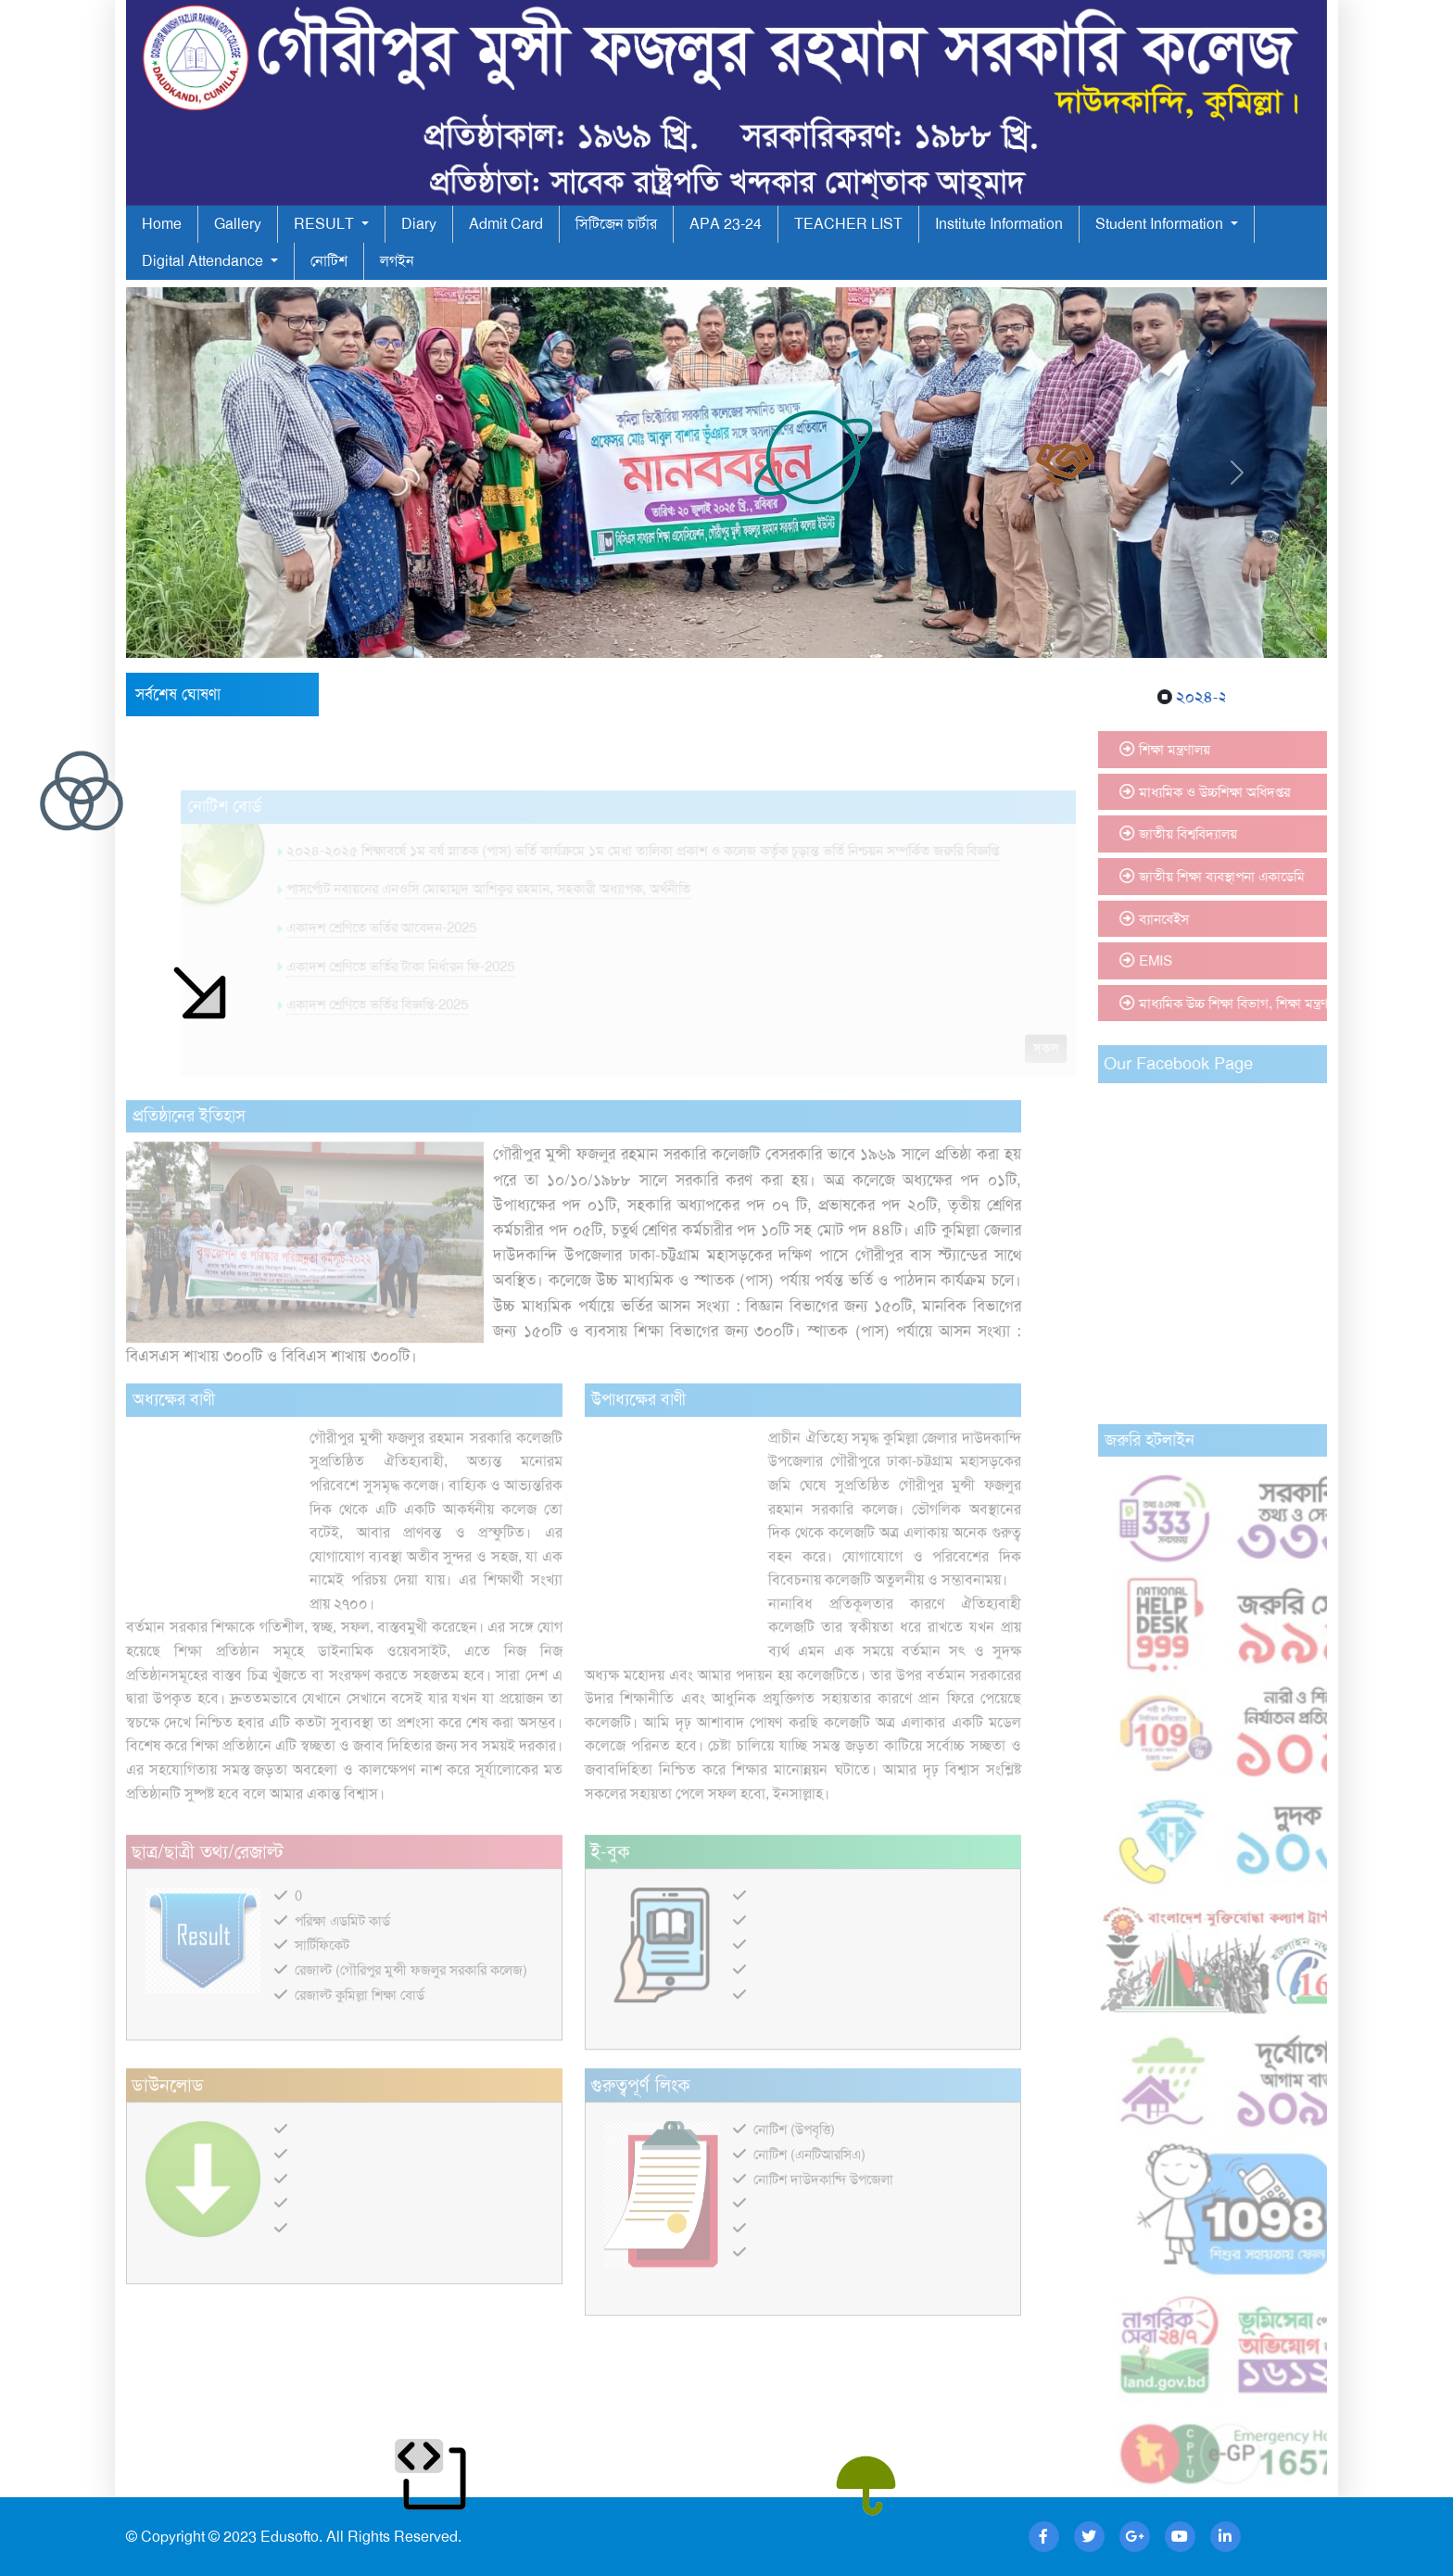 The image size is (1453, 2576). What do you see at coordinates (865, 2485) in the screenshot?
I see `view weather protection or rain forecast` at bounding box center [865, 2485].